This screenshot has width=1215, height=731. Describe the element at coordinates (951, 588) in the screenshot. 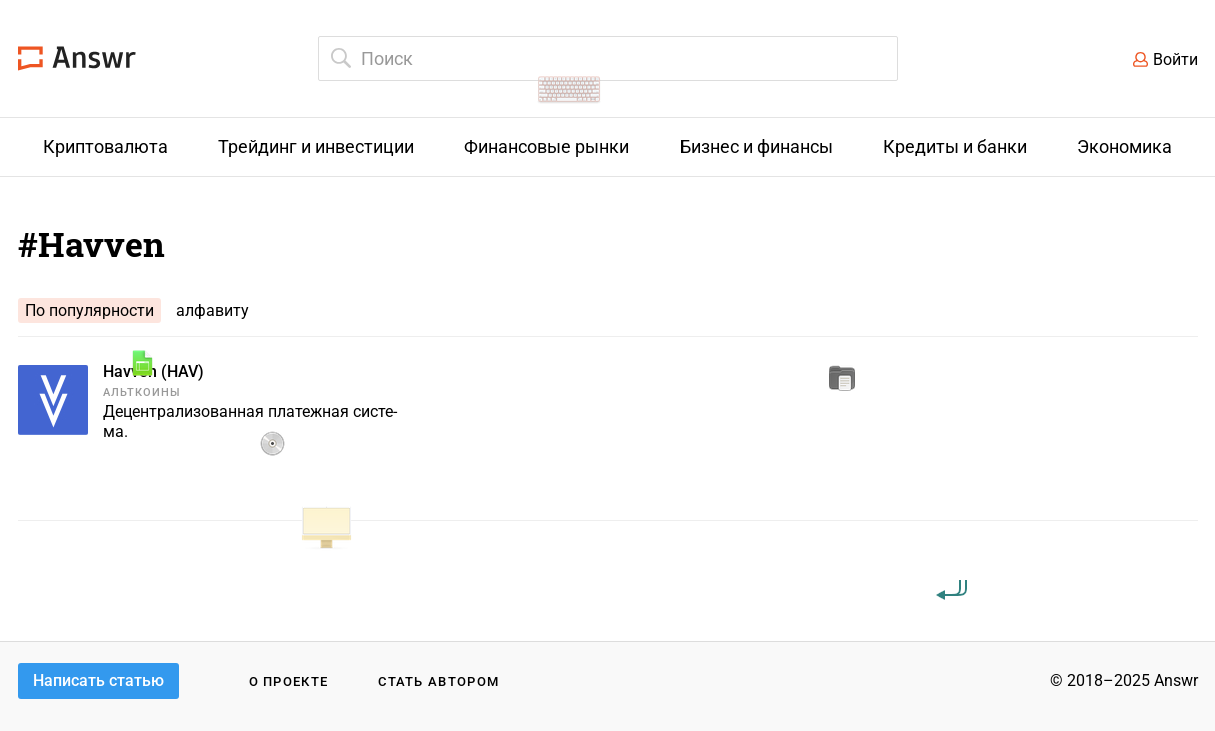

I see `reply to all recipients of an email` at that location.